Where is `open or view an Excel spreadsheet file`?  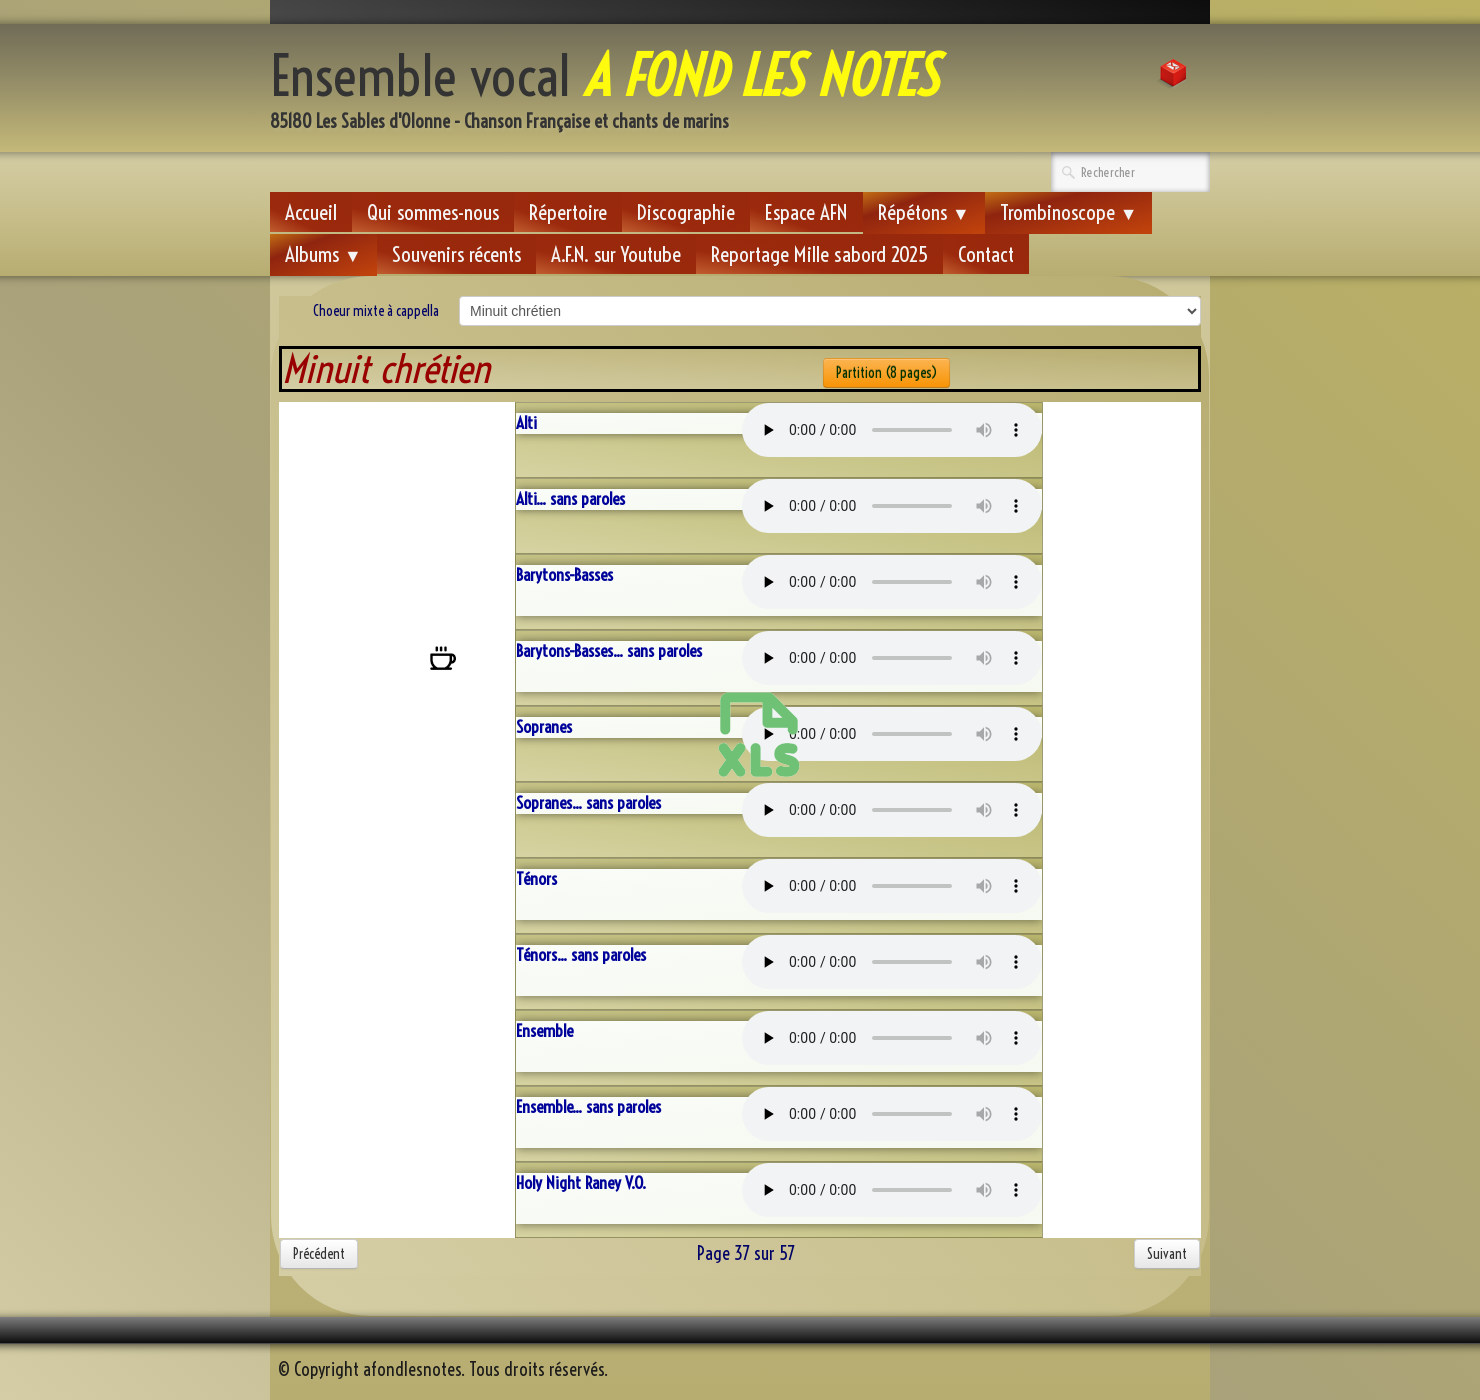 open or view an Excel spreadsheet file is located at coordinates (759, 738).